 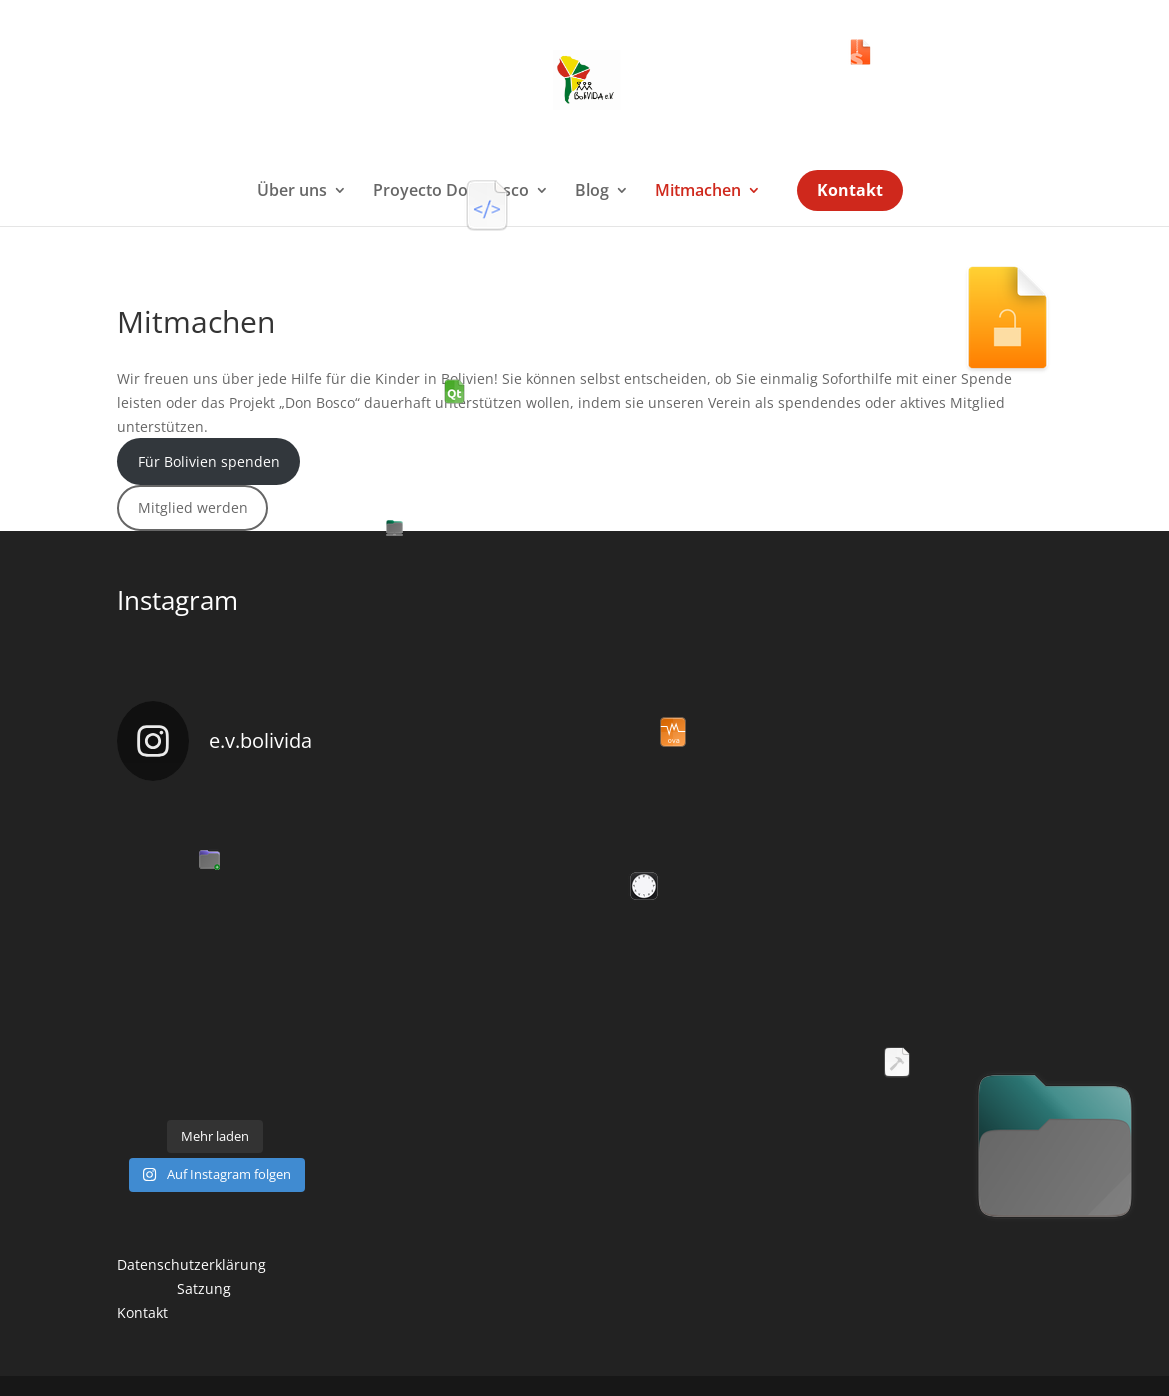 What do you see at coordinates (1055, 1146) in the screenshot?
I see `open folder containing files` at bounding box center [1055, 1146].